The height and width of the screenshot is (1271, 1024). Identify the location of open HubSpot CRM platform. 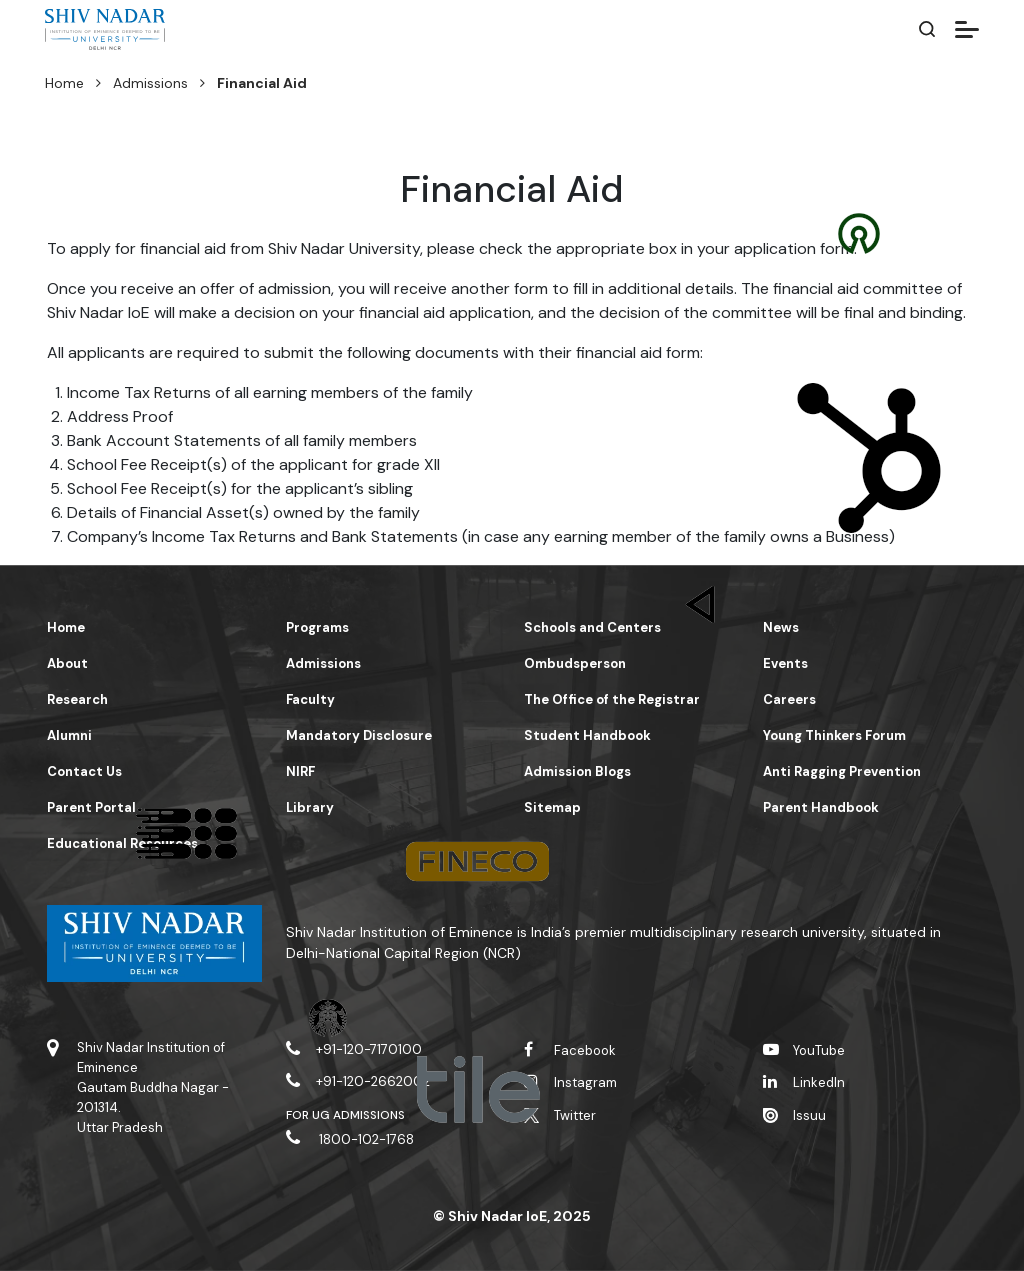
(869, 458).